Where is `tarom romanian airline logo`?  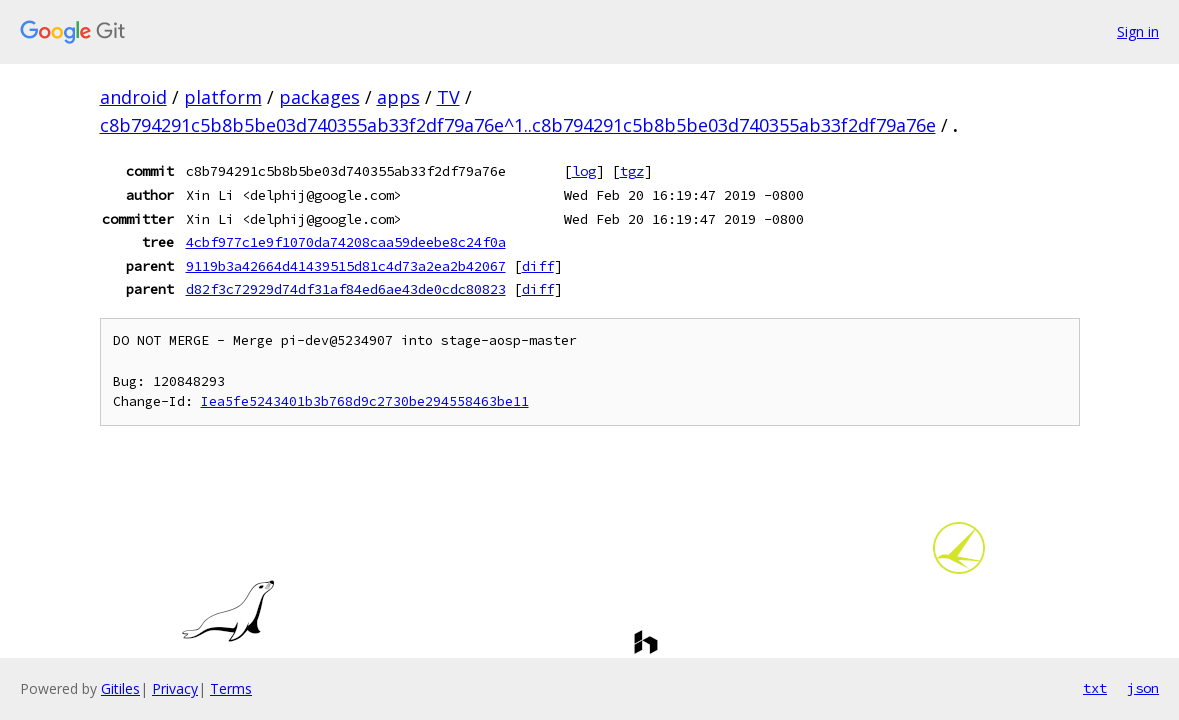 tarom romanian airline logo is located at coordinates (959, 548).